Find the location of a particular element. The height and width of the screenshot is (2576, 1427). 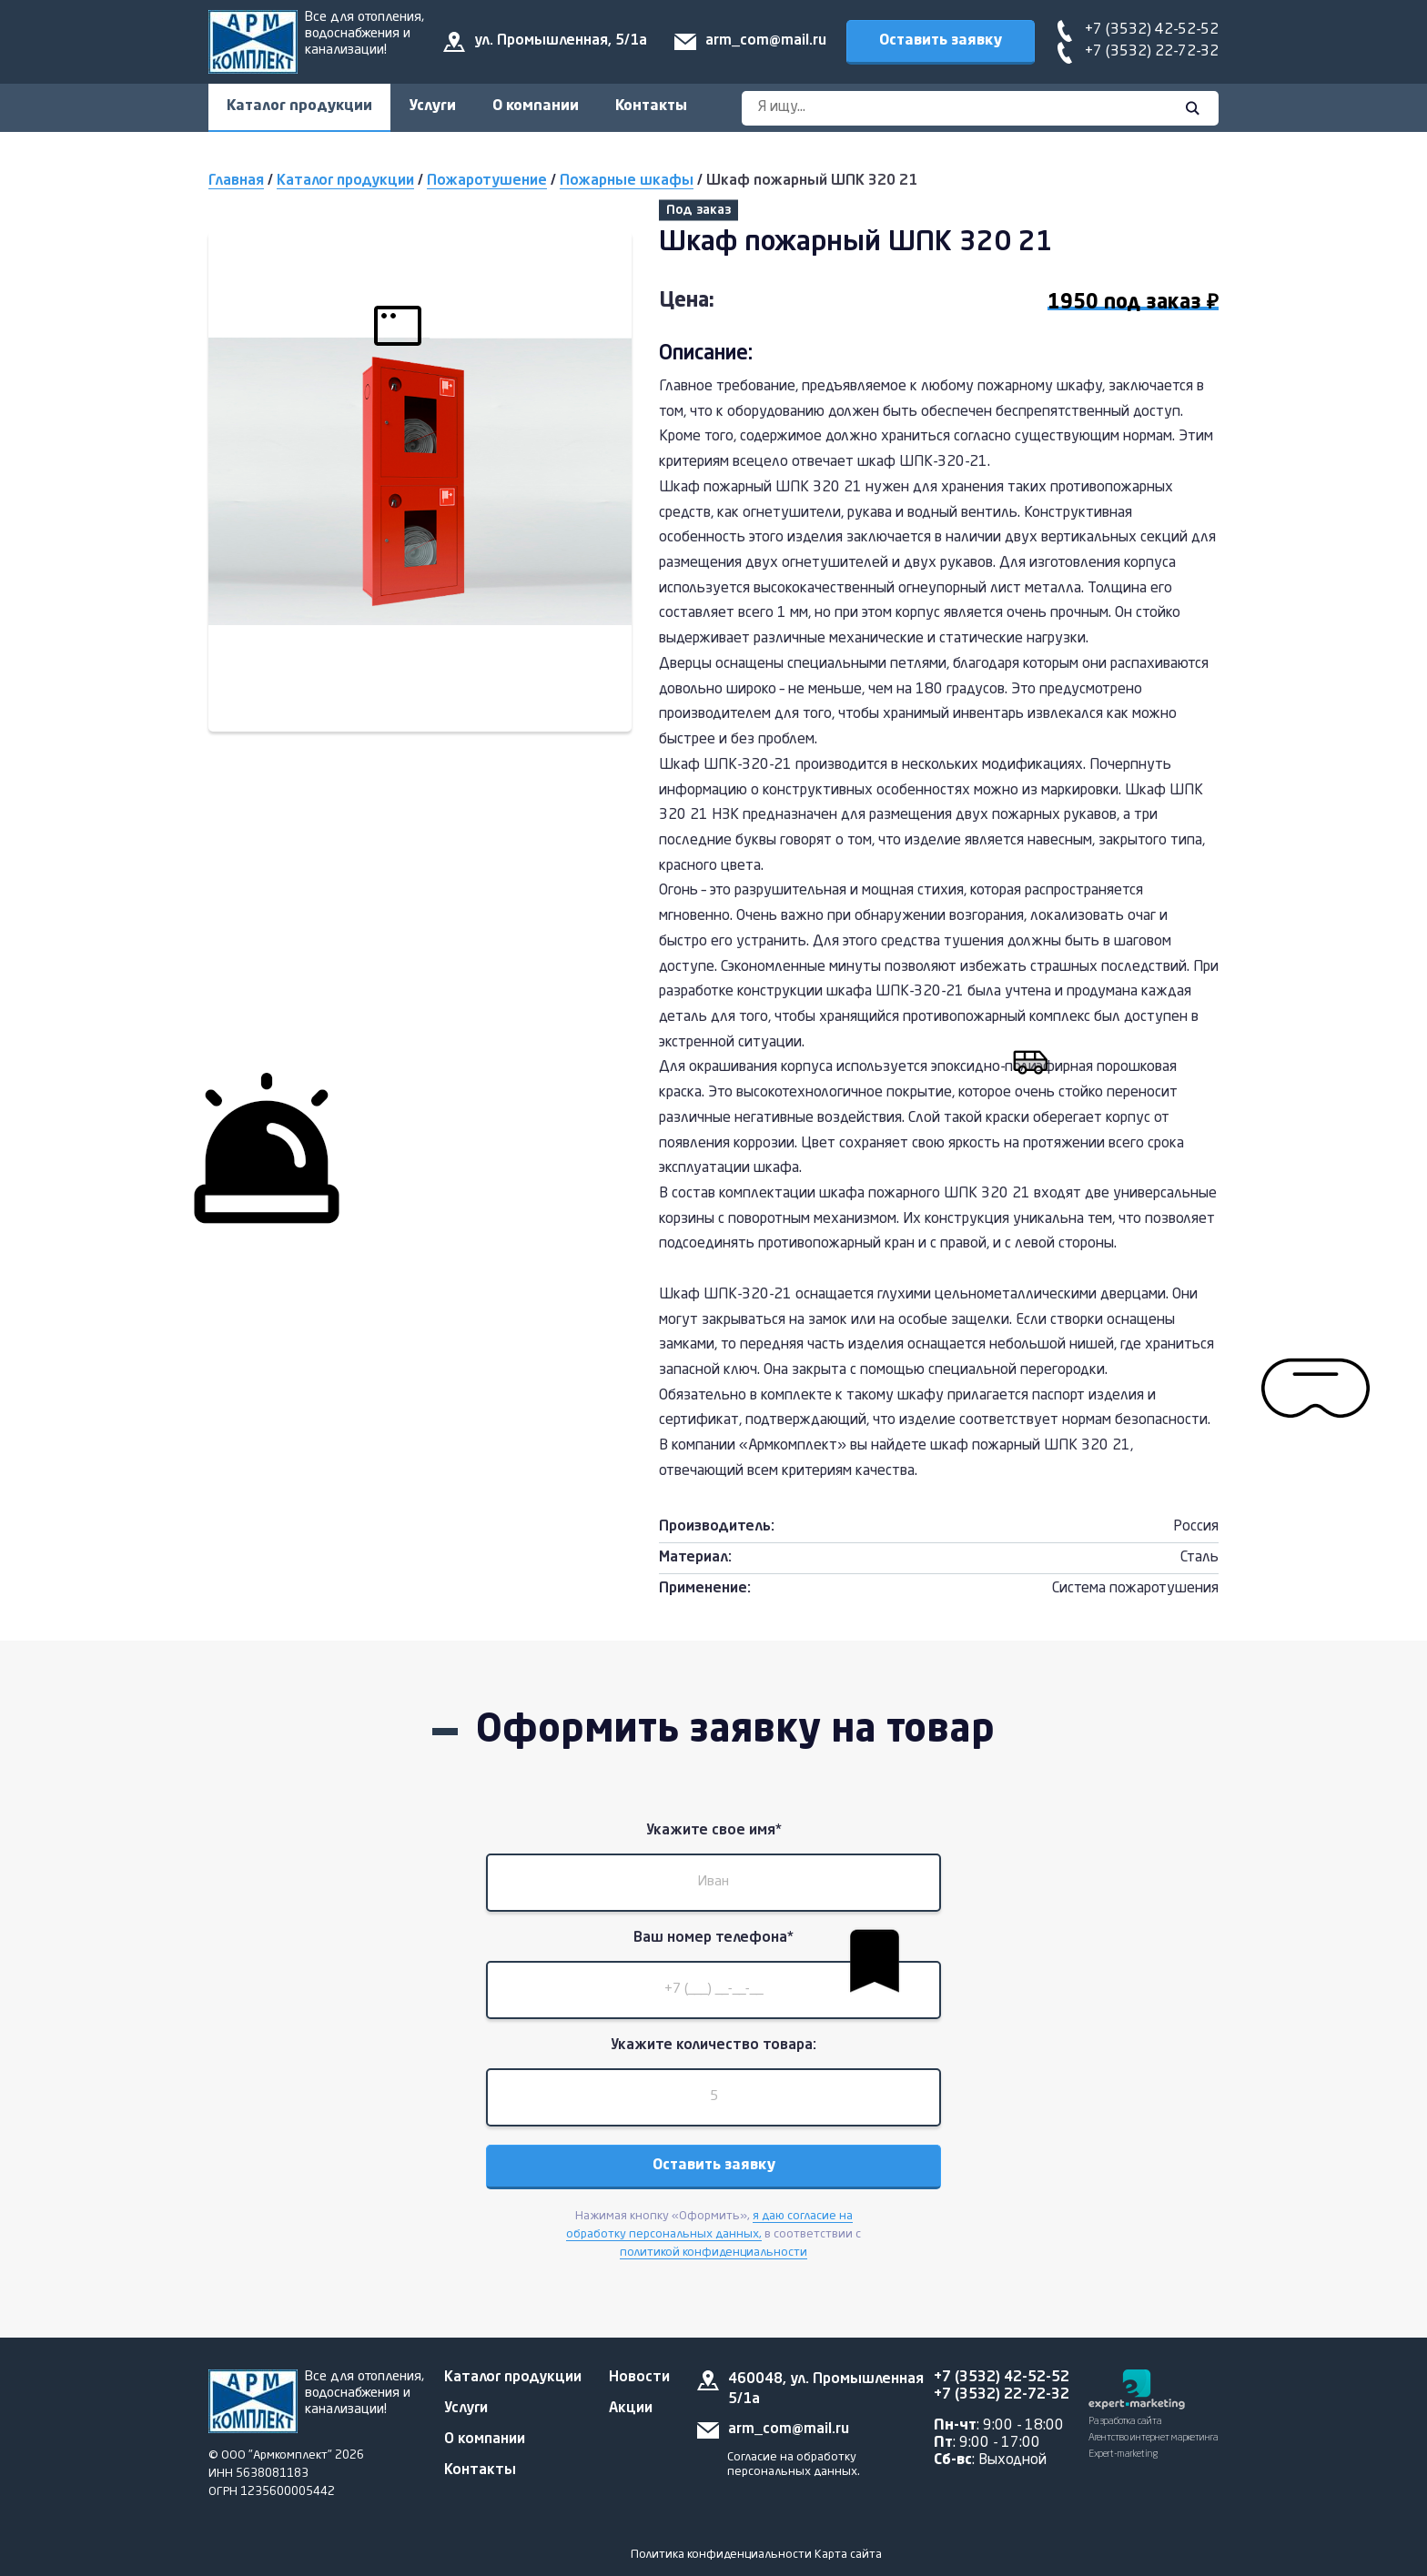

open a new application window is located at coordinates (398, 326).